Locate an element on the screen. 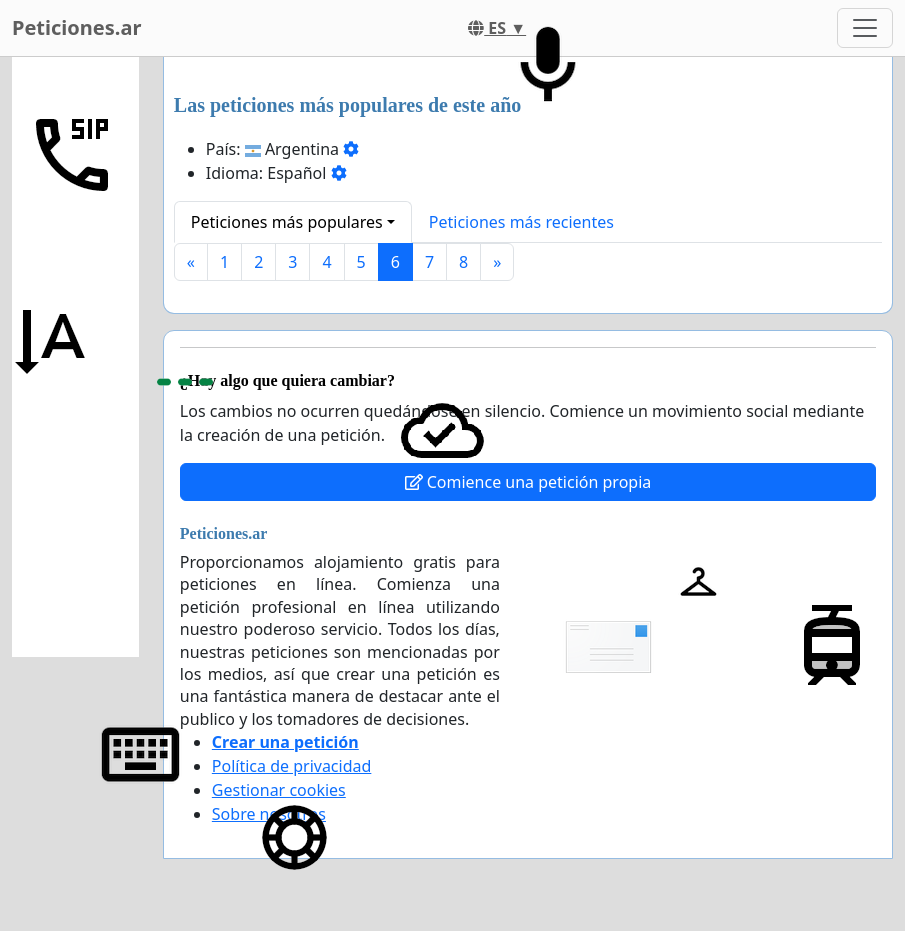 The width and height of the screenshot is (905, 931). open your email inbox is located at coordinates (608, 647).